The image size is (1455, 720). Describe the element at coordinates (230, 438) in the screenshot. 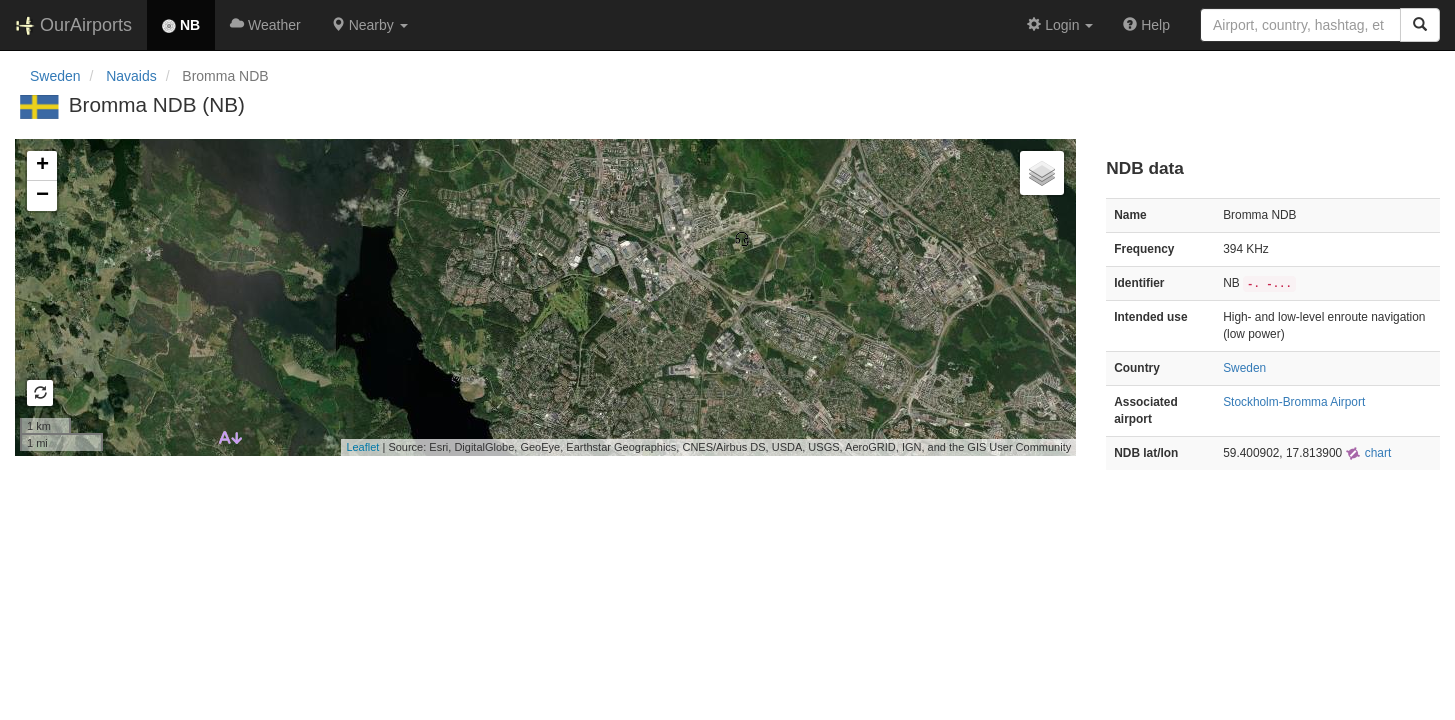

I see `sort text in descending alphabetical order` at that location.